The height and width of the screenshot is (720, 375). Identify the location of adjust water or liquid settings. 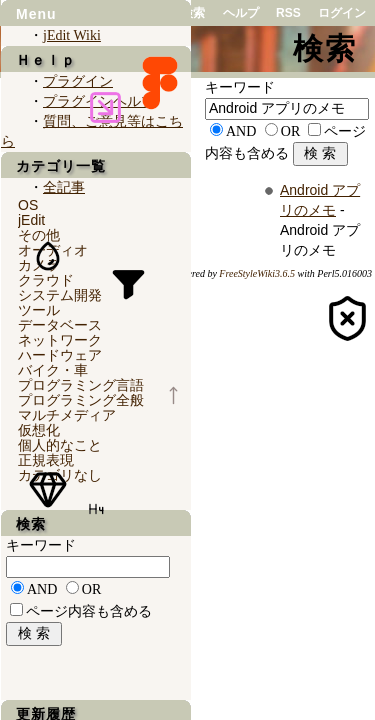
(48, 257).